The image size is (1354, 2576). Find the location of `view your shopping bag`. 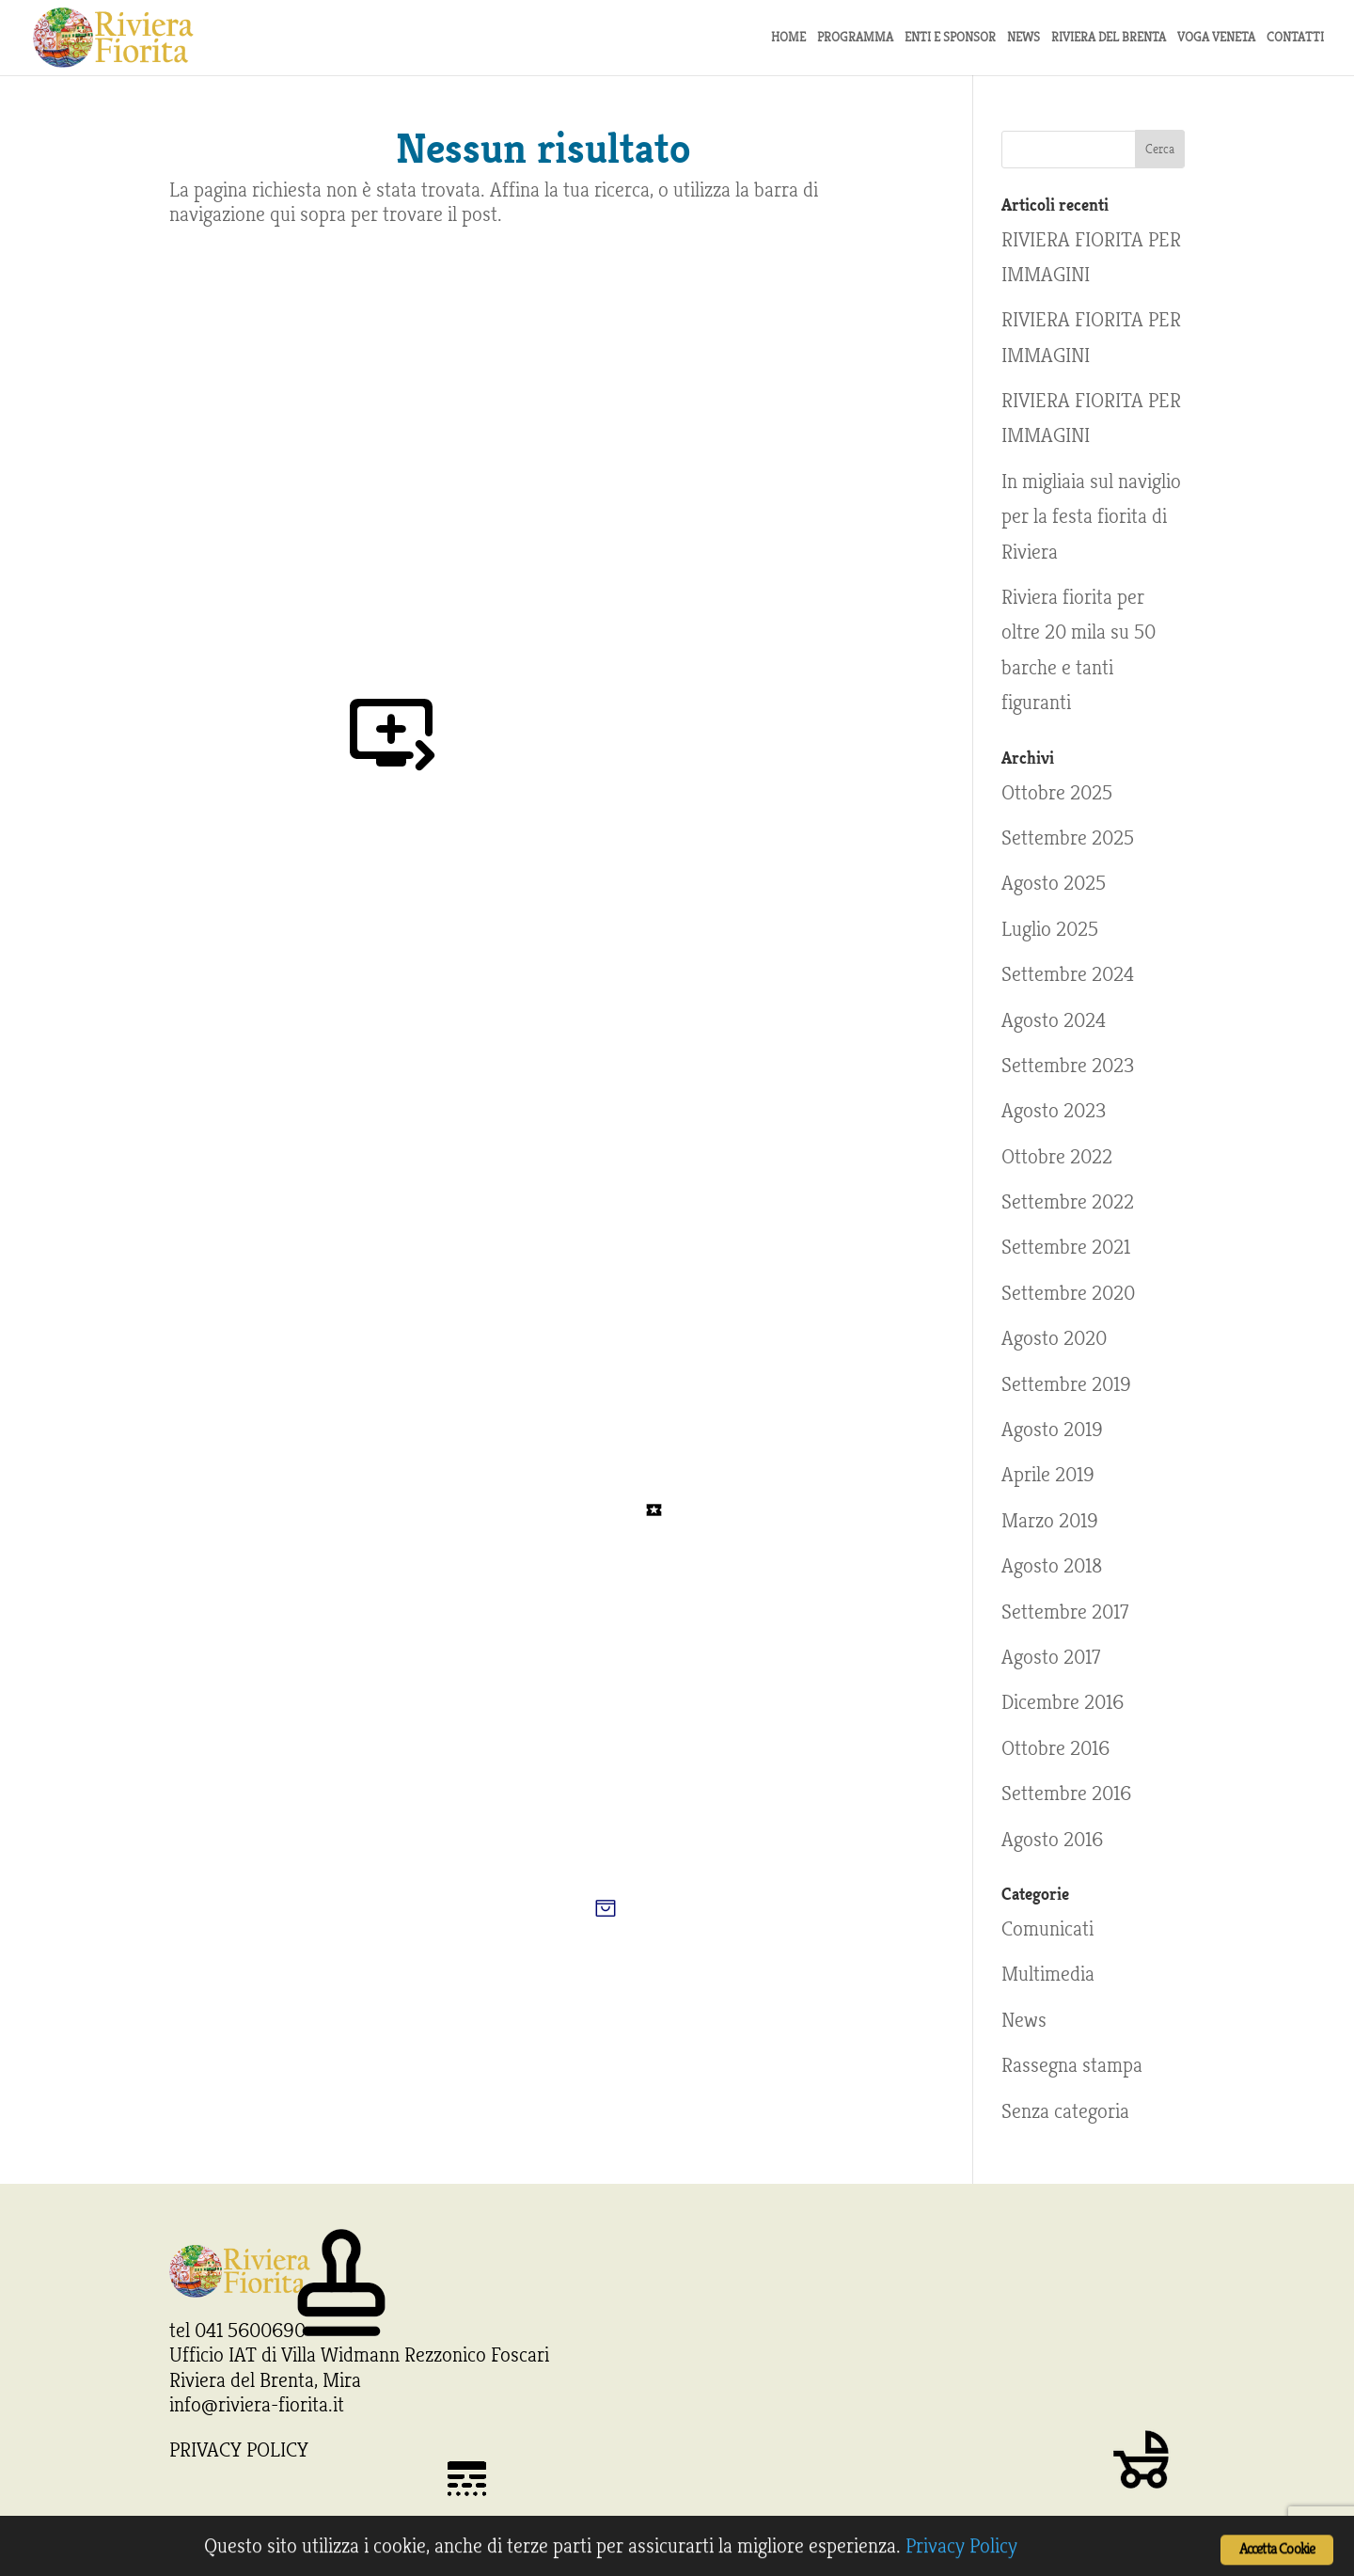

view your shopping bag is located at coordinates (606, 1908).